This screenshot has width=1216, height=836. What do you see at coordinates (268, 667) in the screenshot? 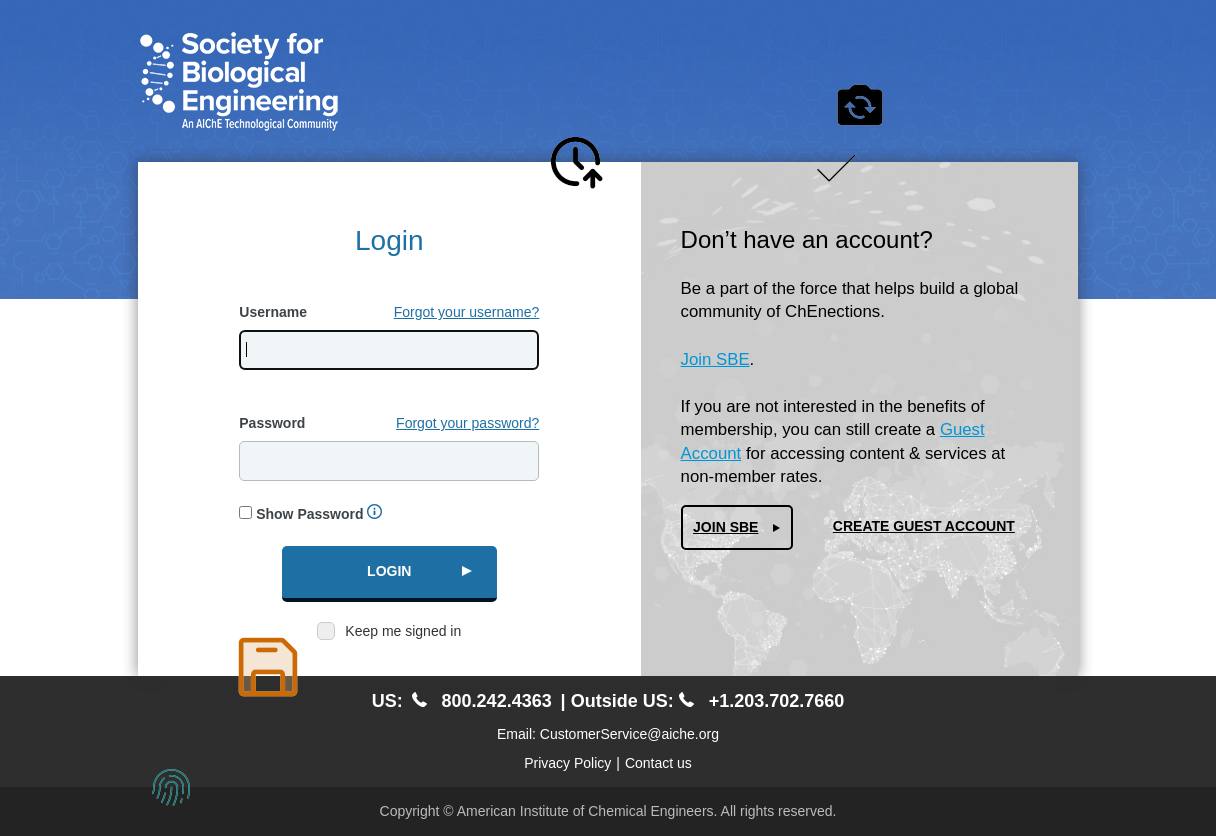
I see `save current file or document` at bounding box center [268, 667].